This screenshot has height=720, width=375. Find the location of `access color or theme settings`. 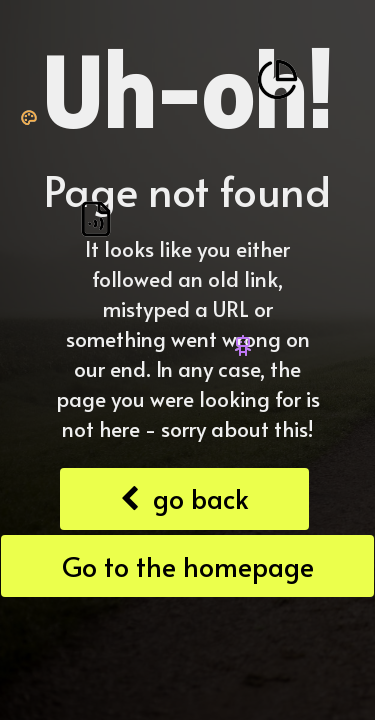

access color or theme settings is located at coordinates (29, 118).